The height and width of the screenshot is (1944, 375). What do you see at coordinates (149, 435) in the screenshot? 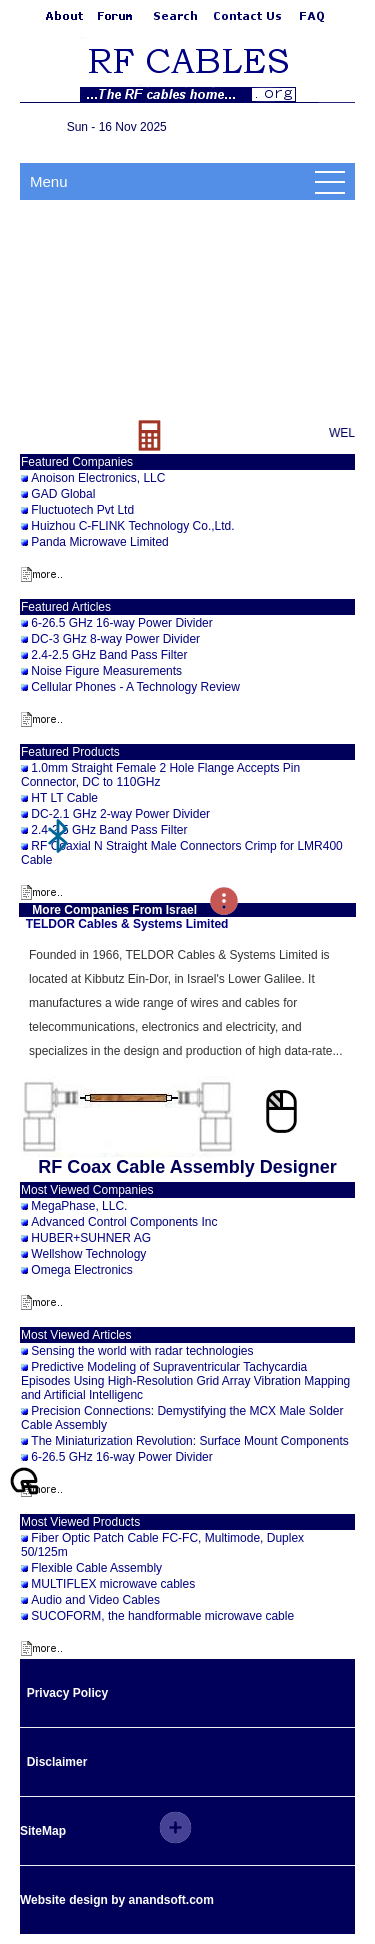
I see `open the calculator app` at bounding box center [149, 435].